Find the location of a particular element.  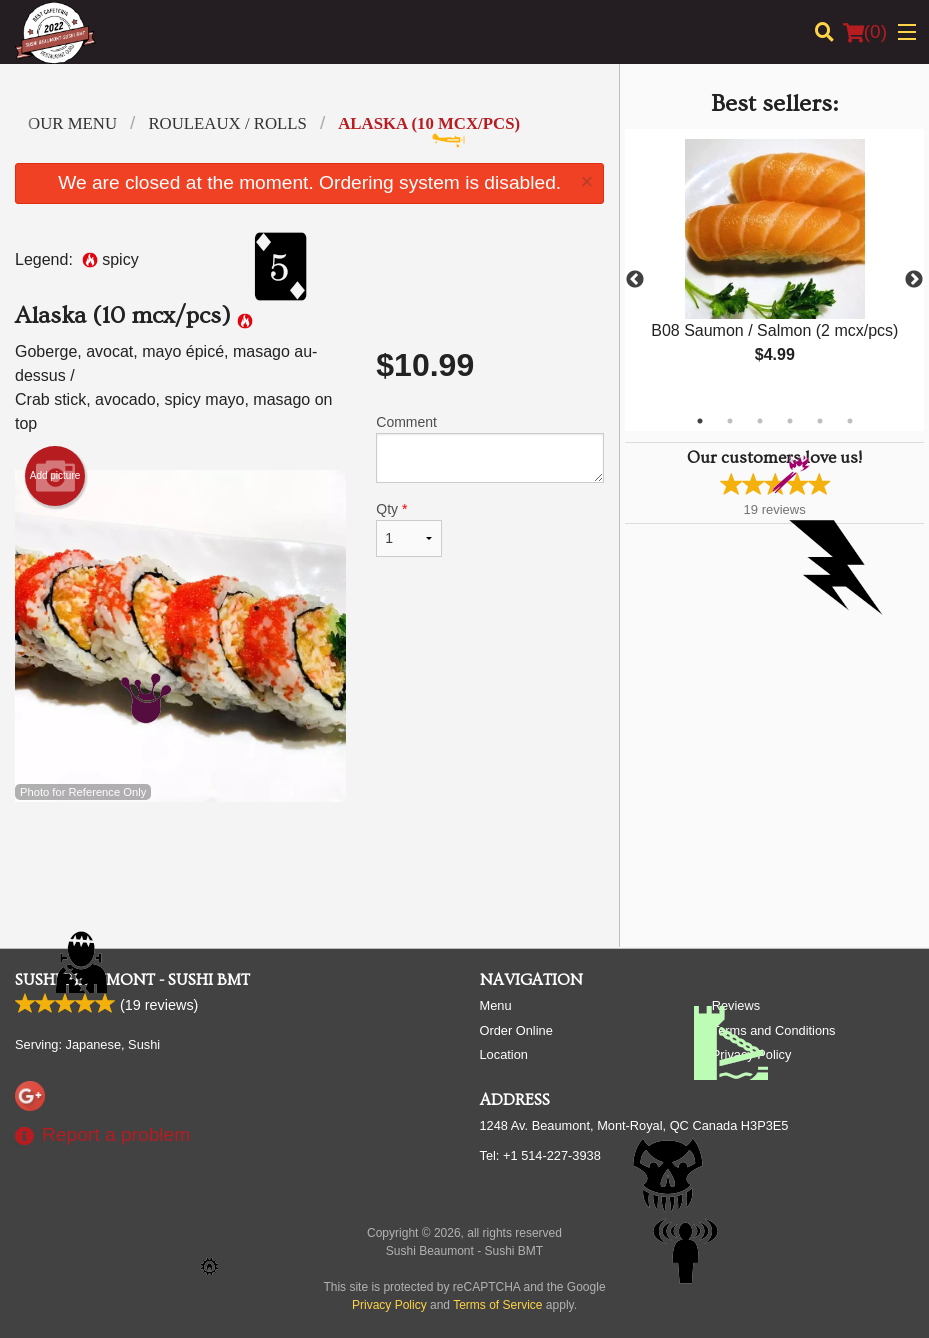

indicates a torch or light source item in inventory is located at coordinates (791, 474).